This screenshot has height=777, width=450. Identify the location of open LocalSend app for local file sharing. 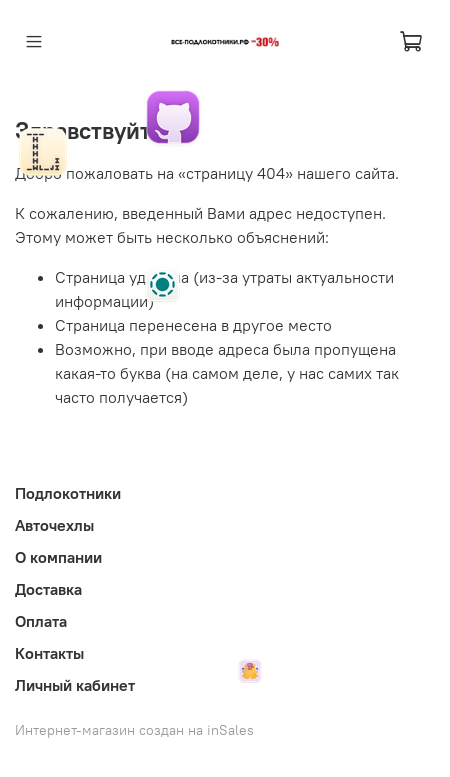
(162, 284).